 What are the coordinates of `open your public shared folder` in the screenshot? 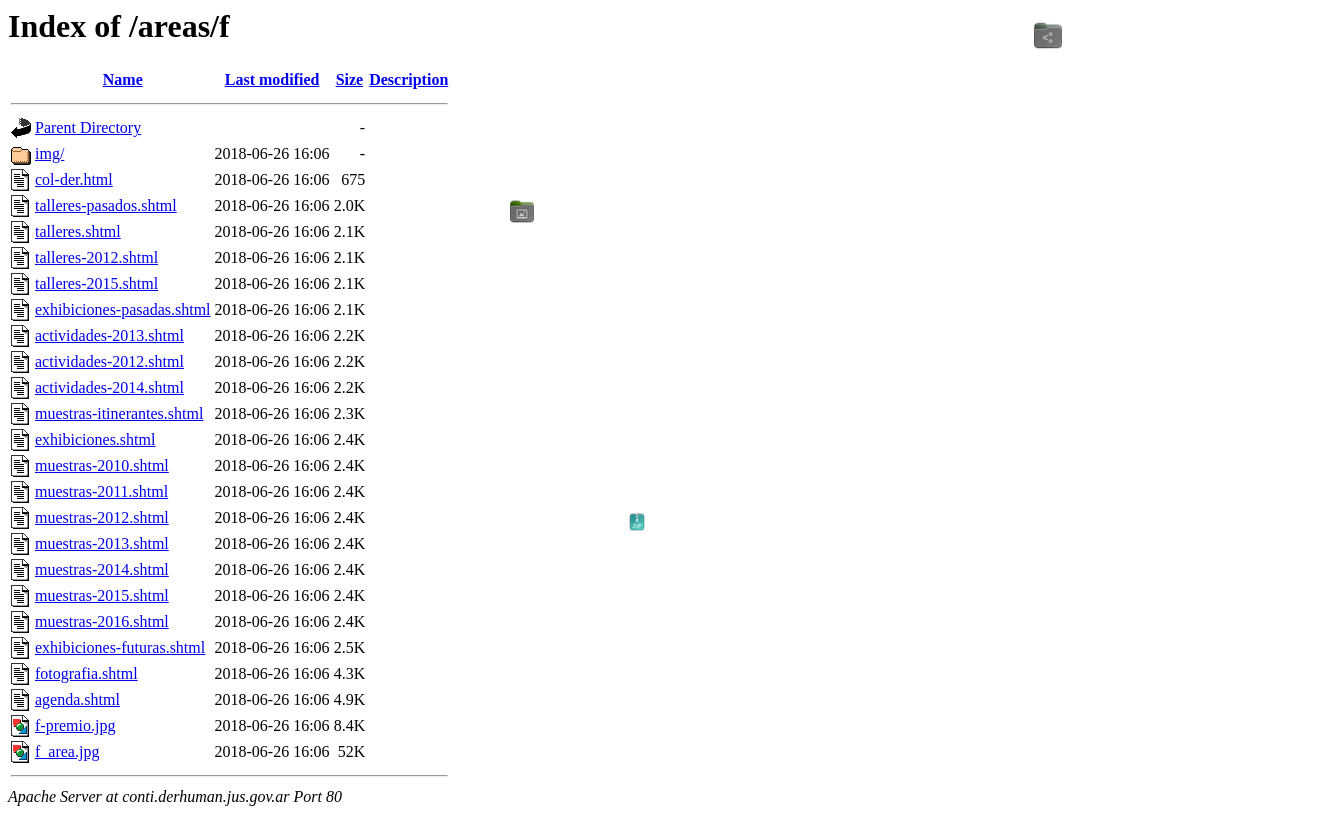 It's located at (1048, 35).